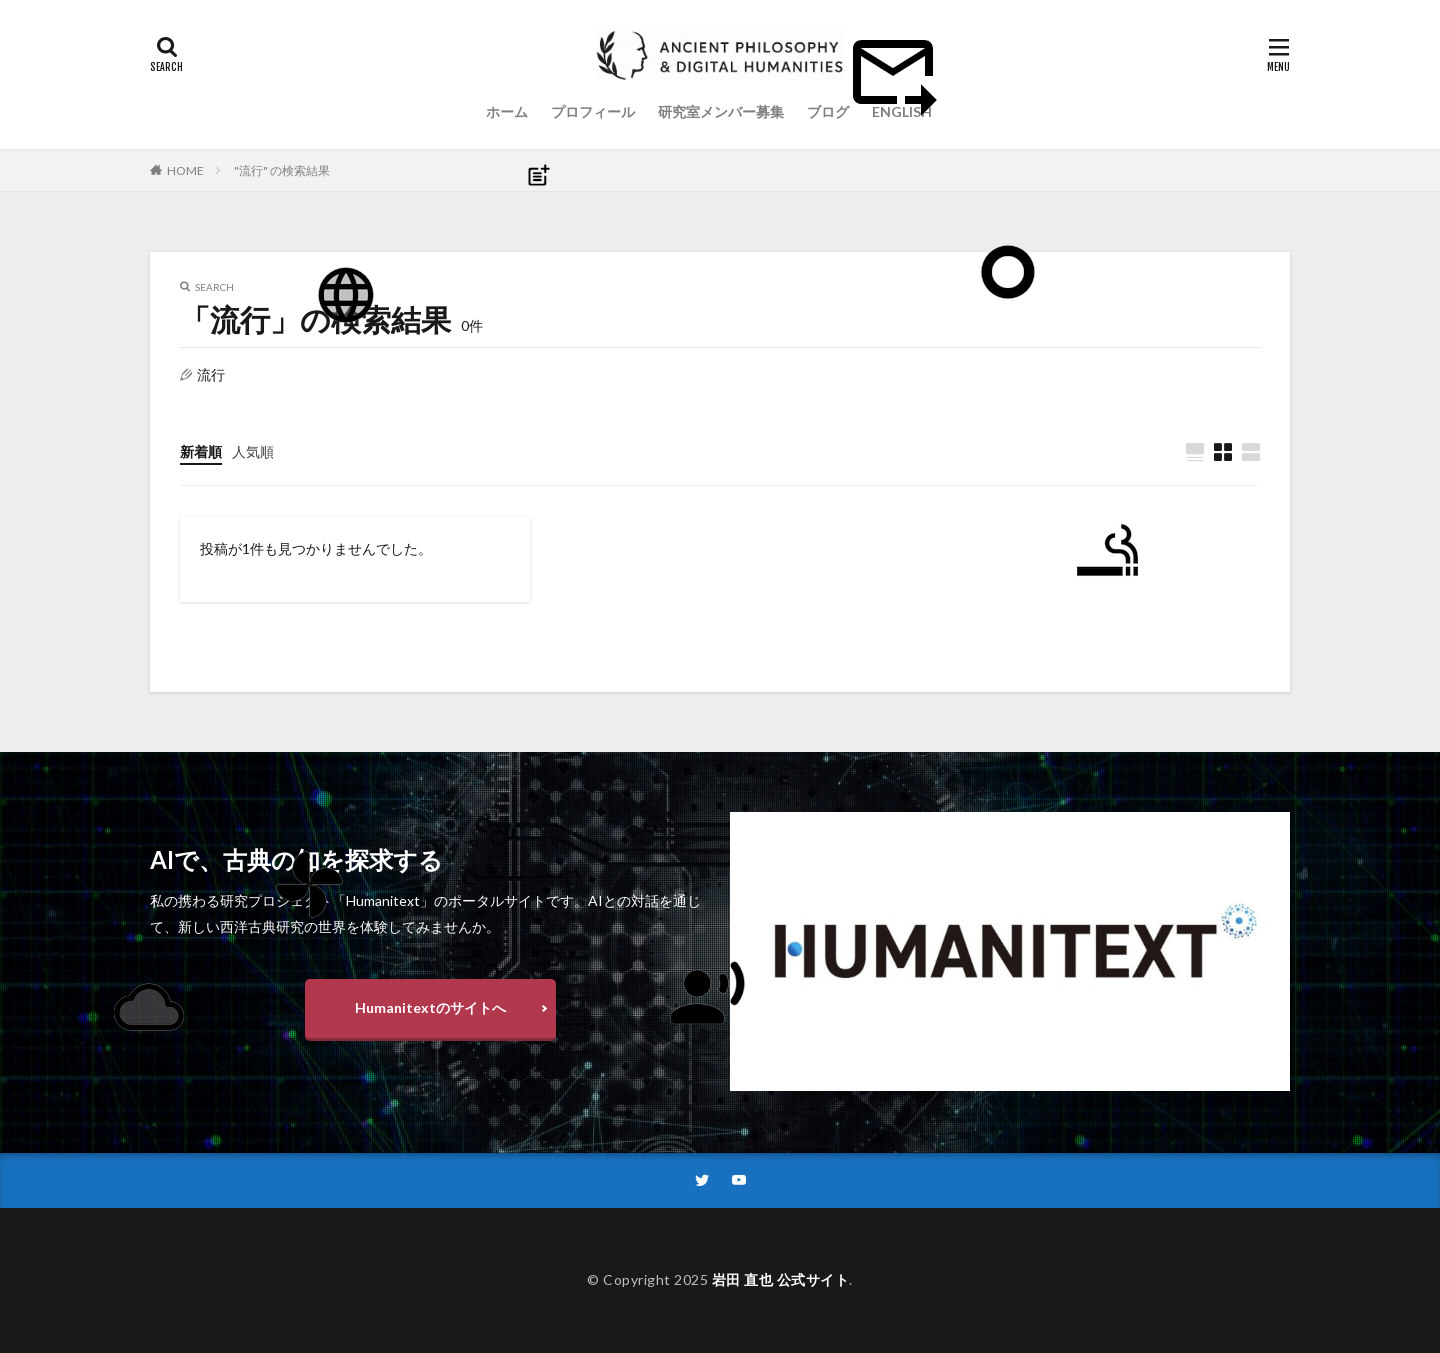 Image resolution: width=1440 pixels, height=1353 pixels. Describe the element at coordinates (309, 884) in the screenshot. I see `access toys or games category` at that location.